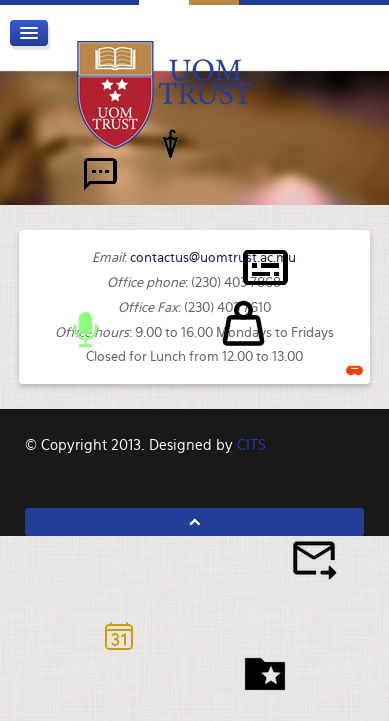  Describe the element at coordinates (314, 558) in the screenshot. I see `forward an email to another recipient` at that location.